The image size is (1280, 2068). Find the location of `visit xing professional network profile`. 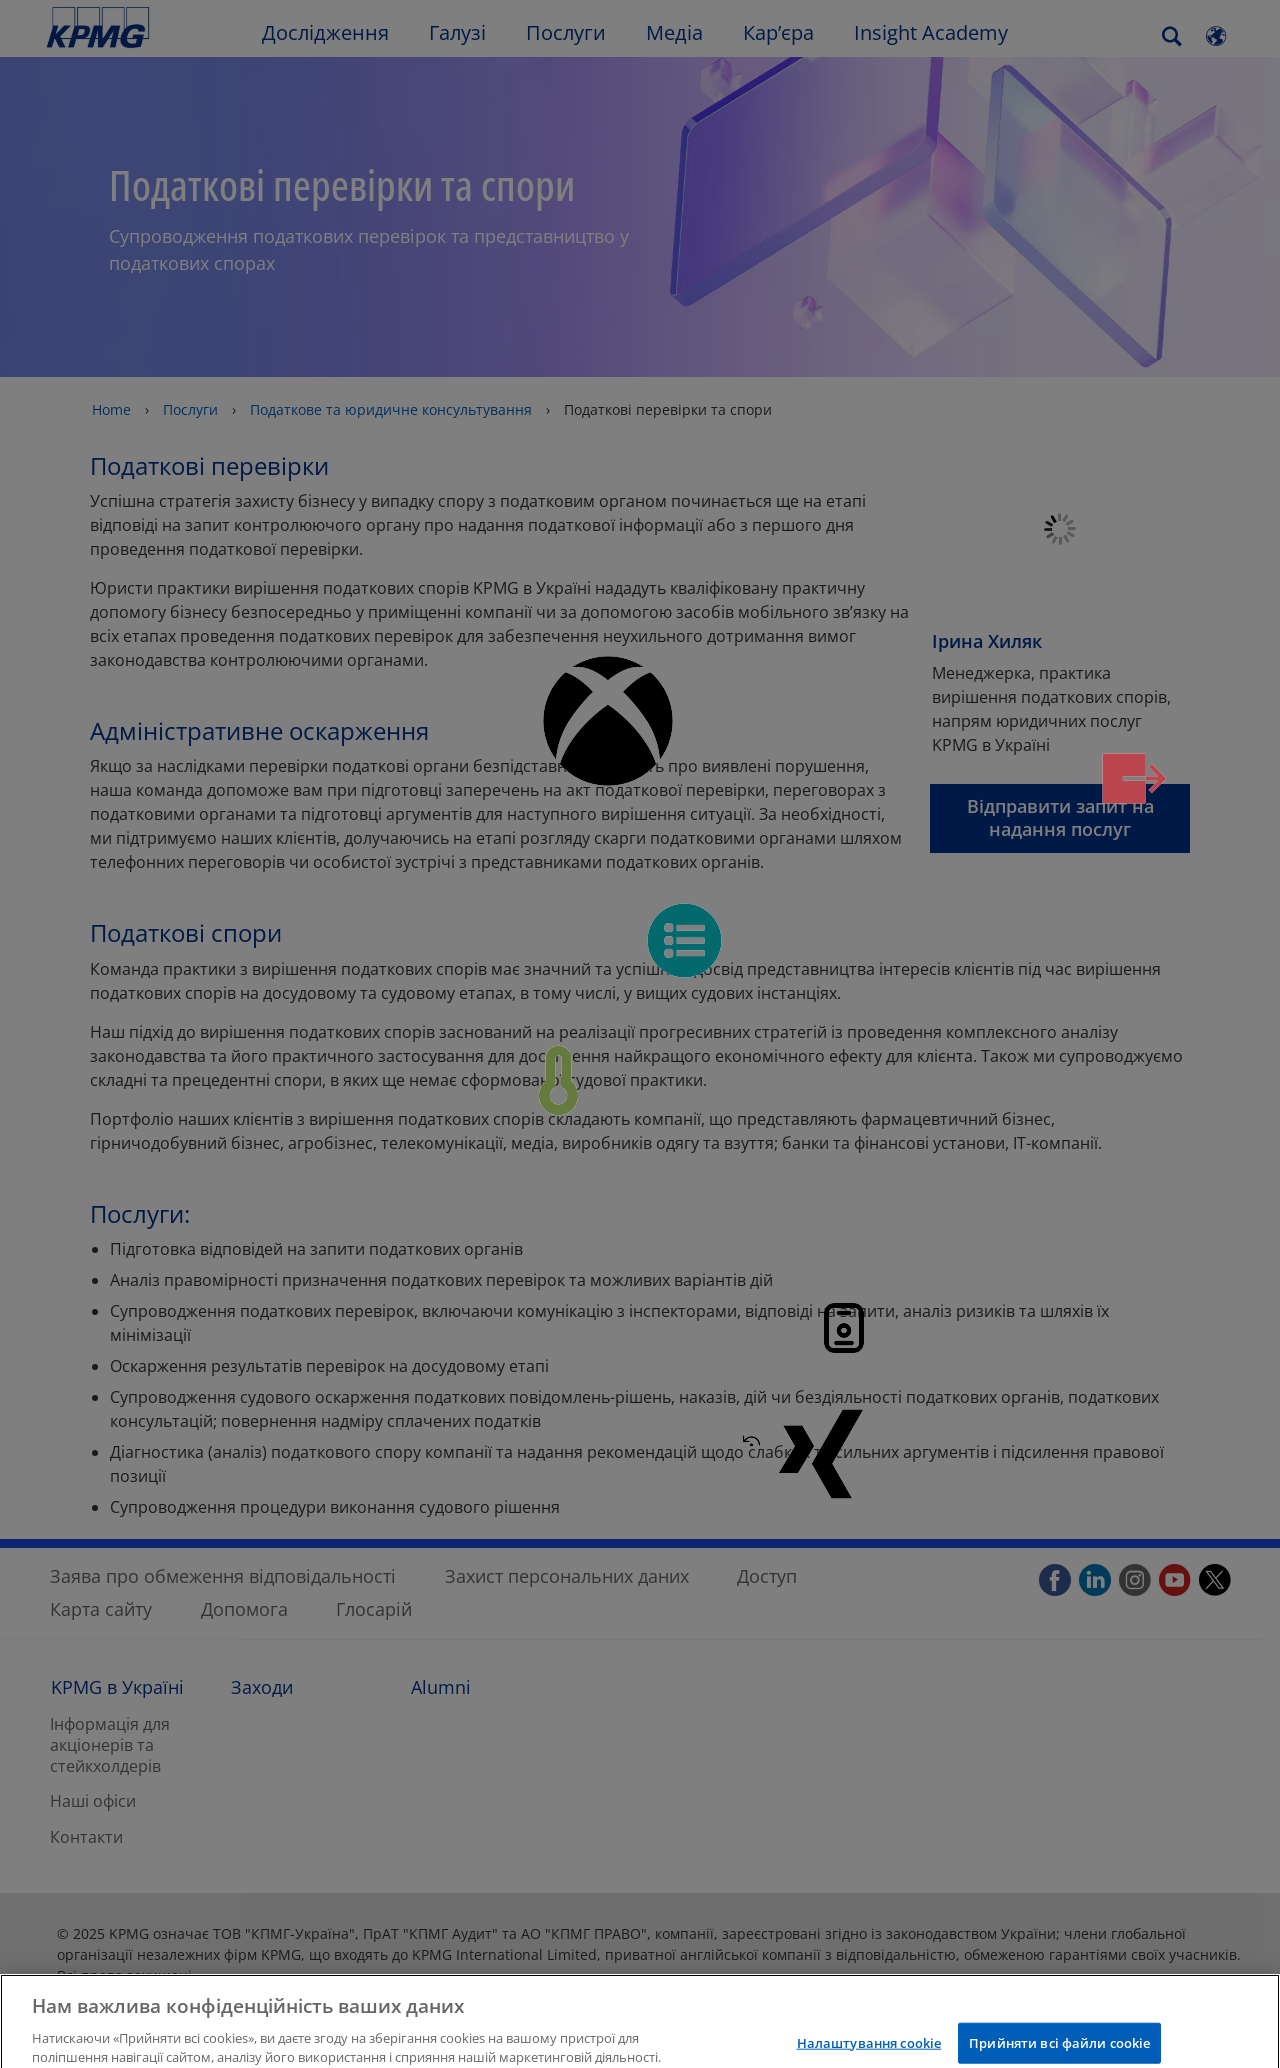

visit xing professional network profile is located at coordinates (821, 1454).